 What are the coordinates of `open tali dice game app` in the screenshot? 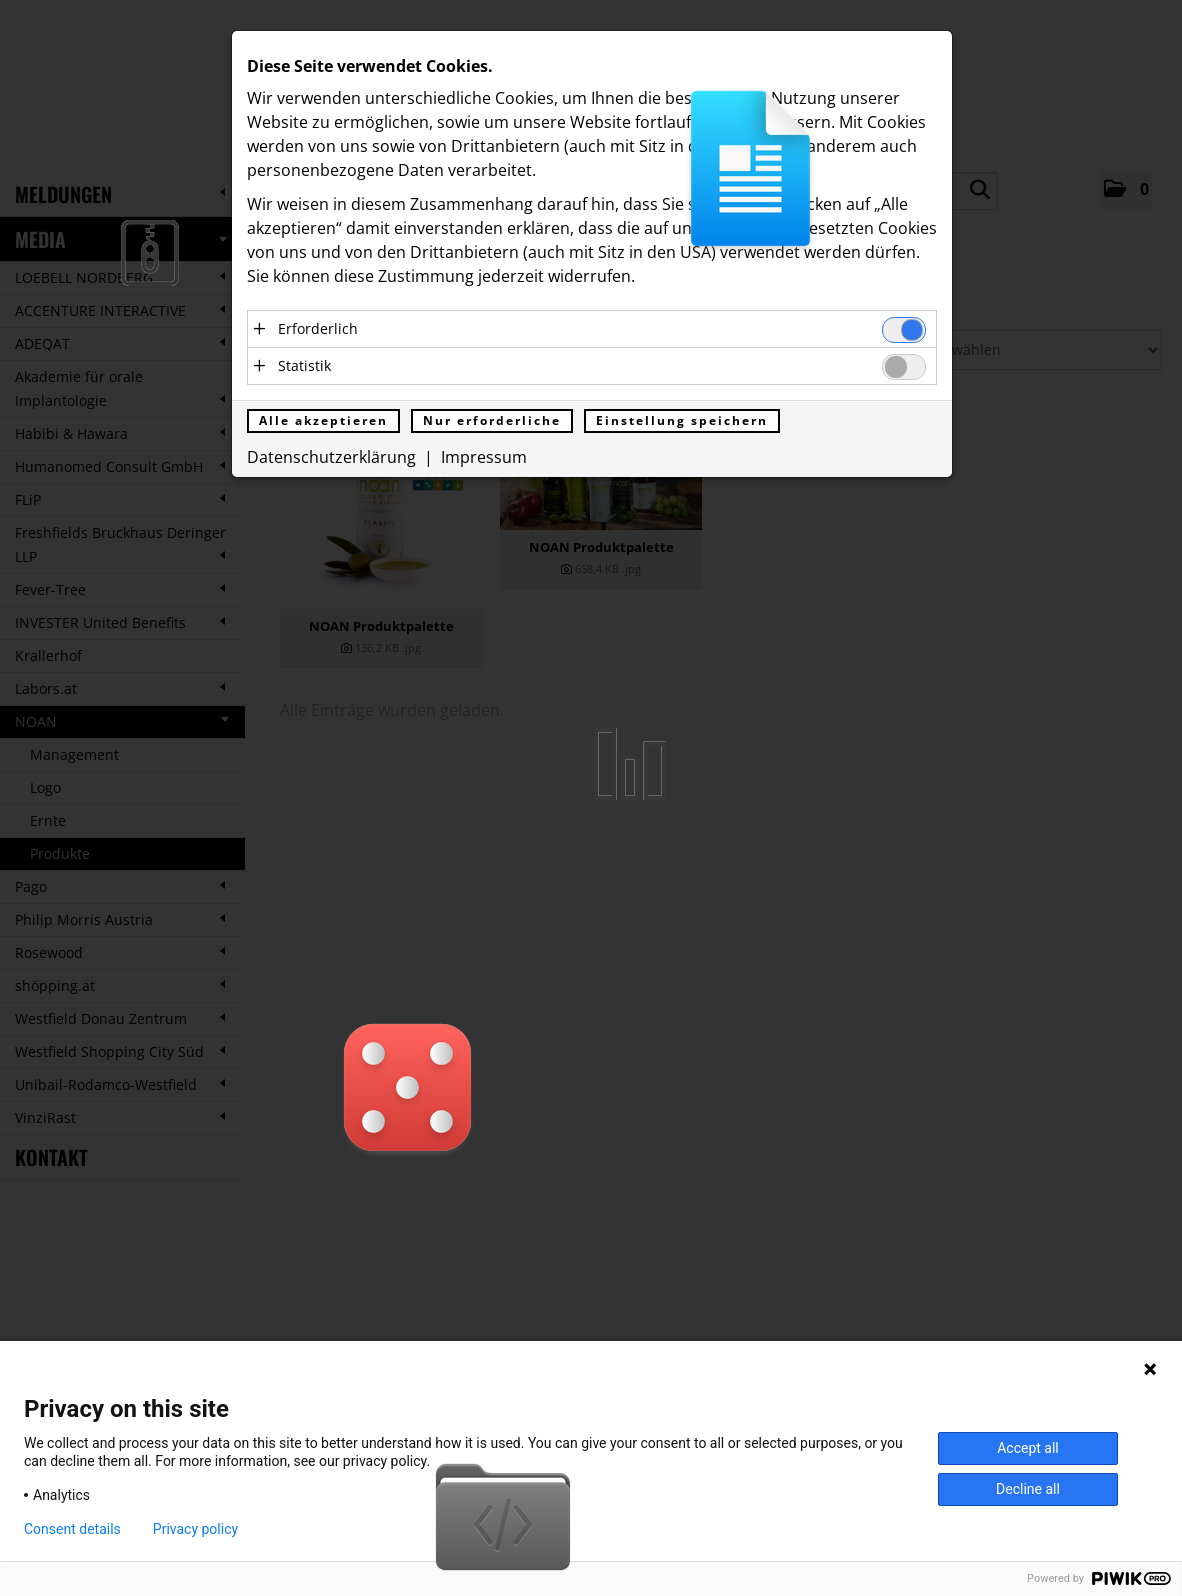 It's located at (407, 1087).